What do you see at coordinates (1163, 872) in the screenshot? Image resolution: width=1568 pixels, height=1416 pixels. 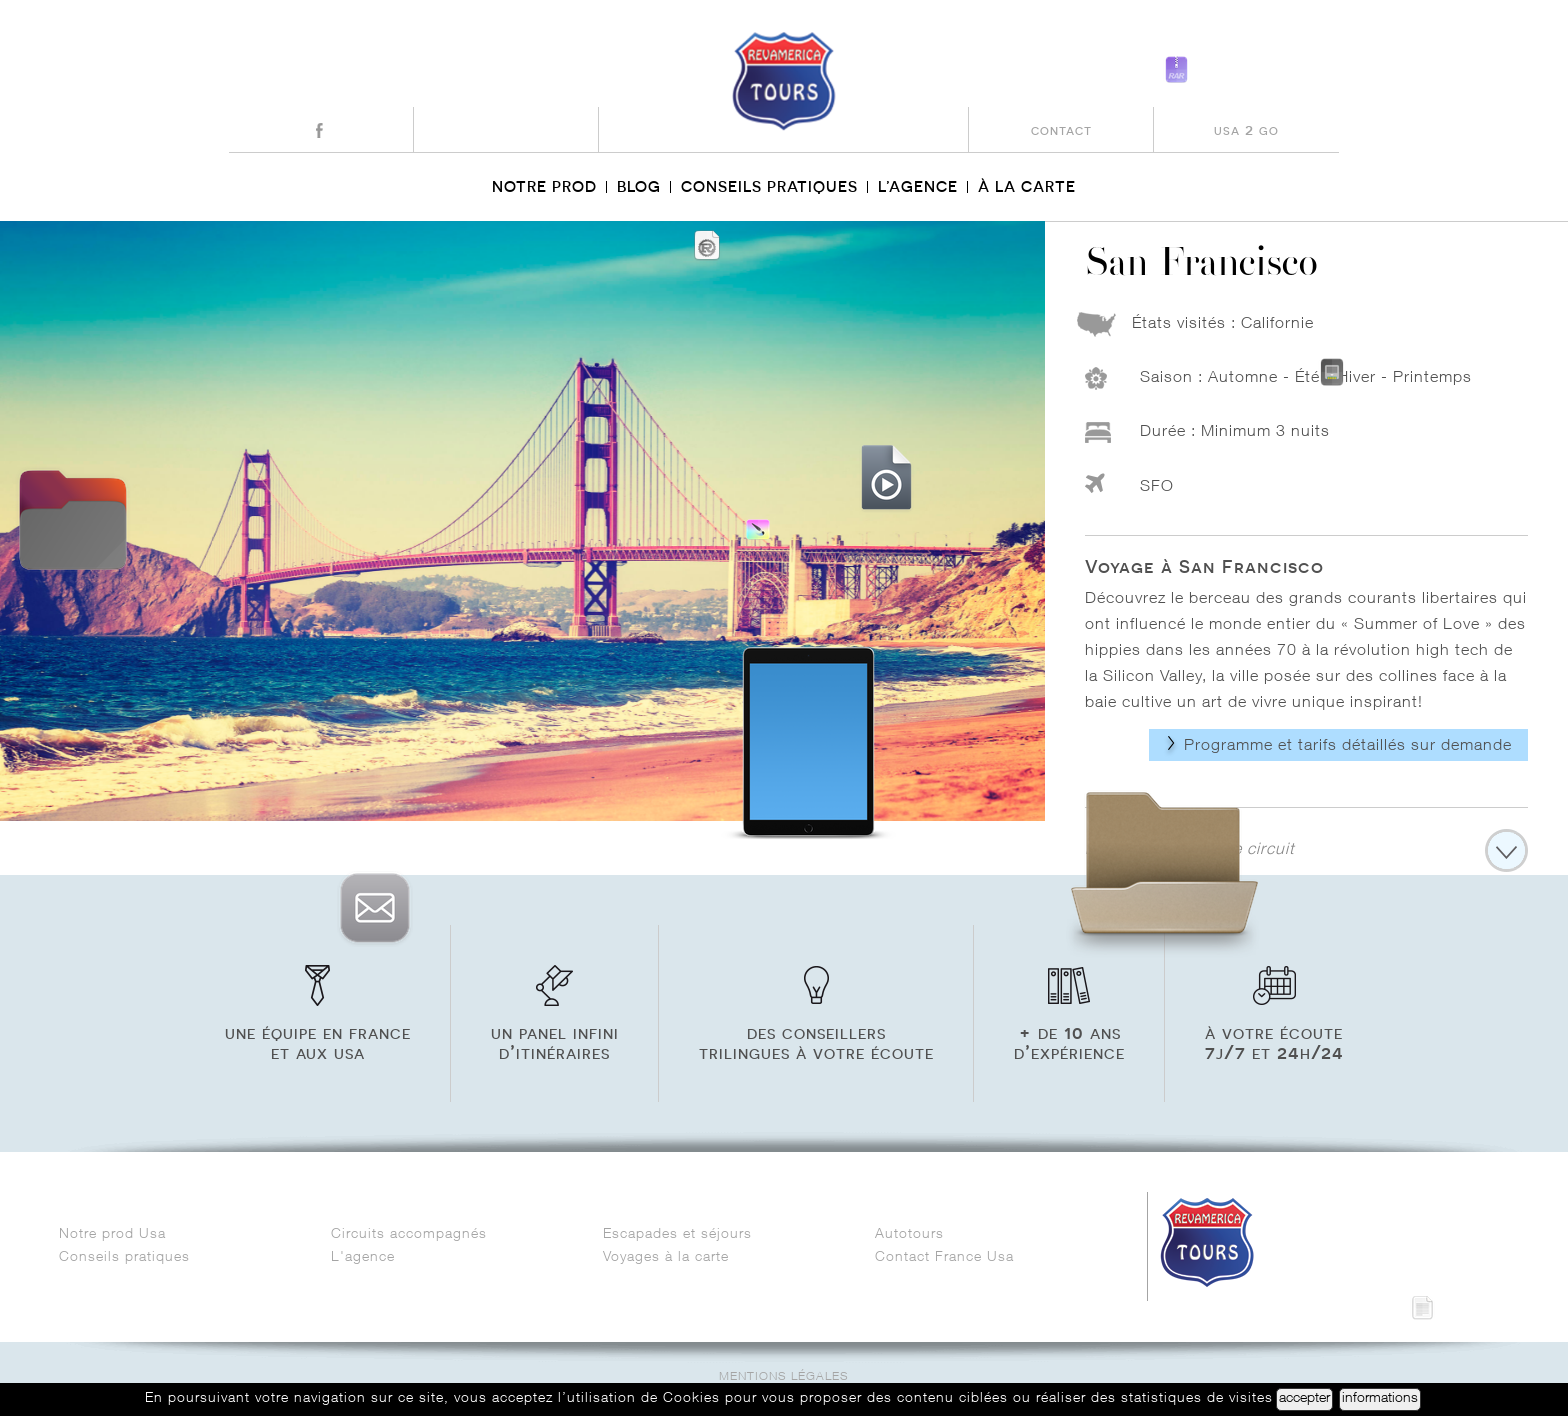 I see `drop files here to move them into this folder` at bounding box center [1163, 872].